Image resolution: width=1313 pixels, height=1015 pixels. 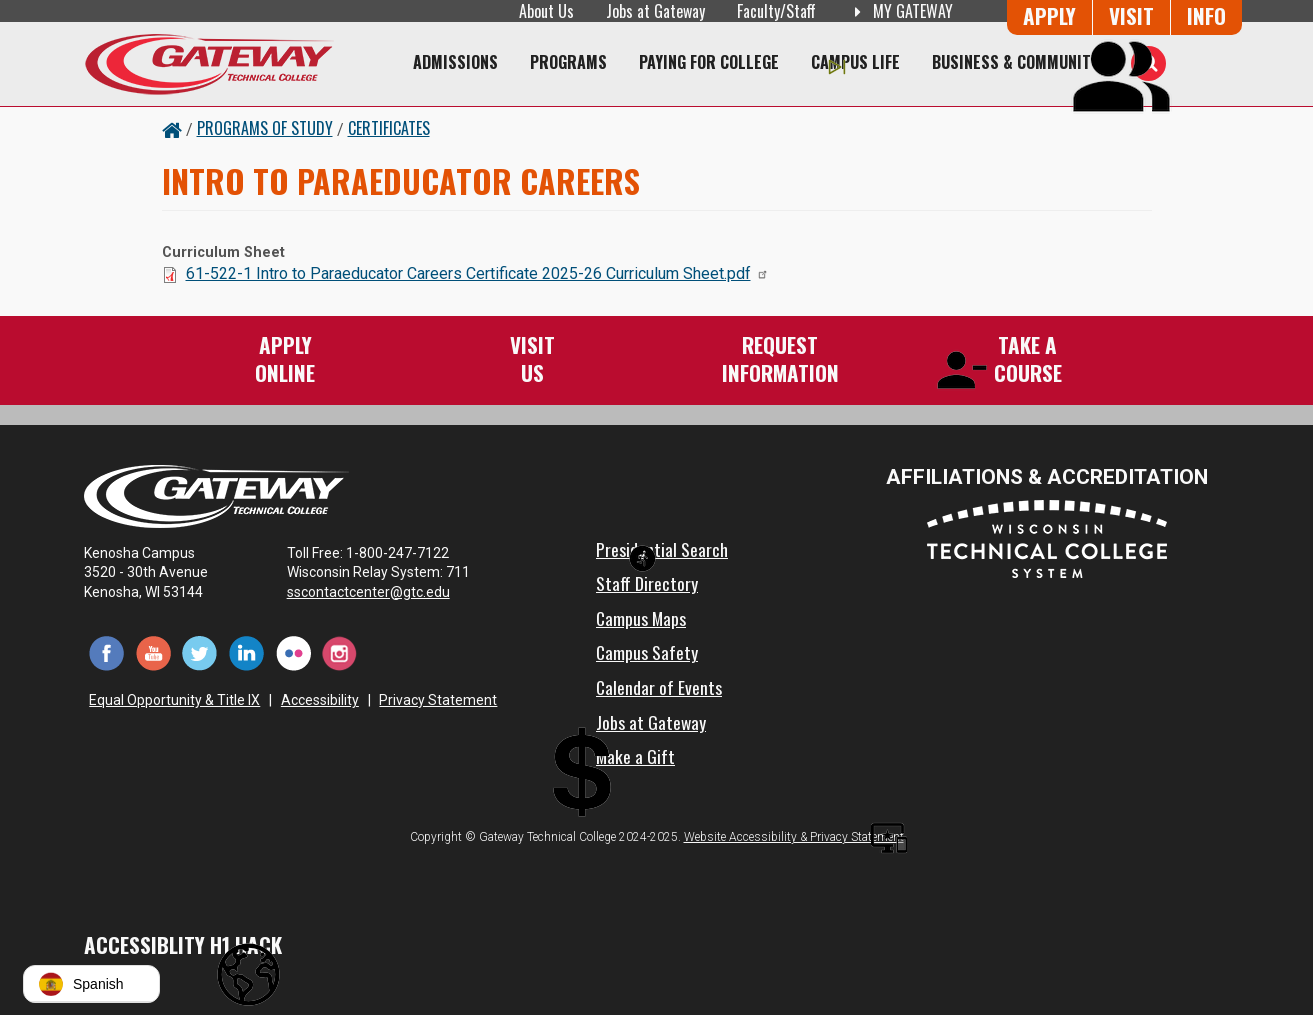 I want to click on remove a contact or friend, so click(x=961, y=370).